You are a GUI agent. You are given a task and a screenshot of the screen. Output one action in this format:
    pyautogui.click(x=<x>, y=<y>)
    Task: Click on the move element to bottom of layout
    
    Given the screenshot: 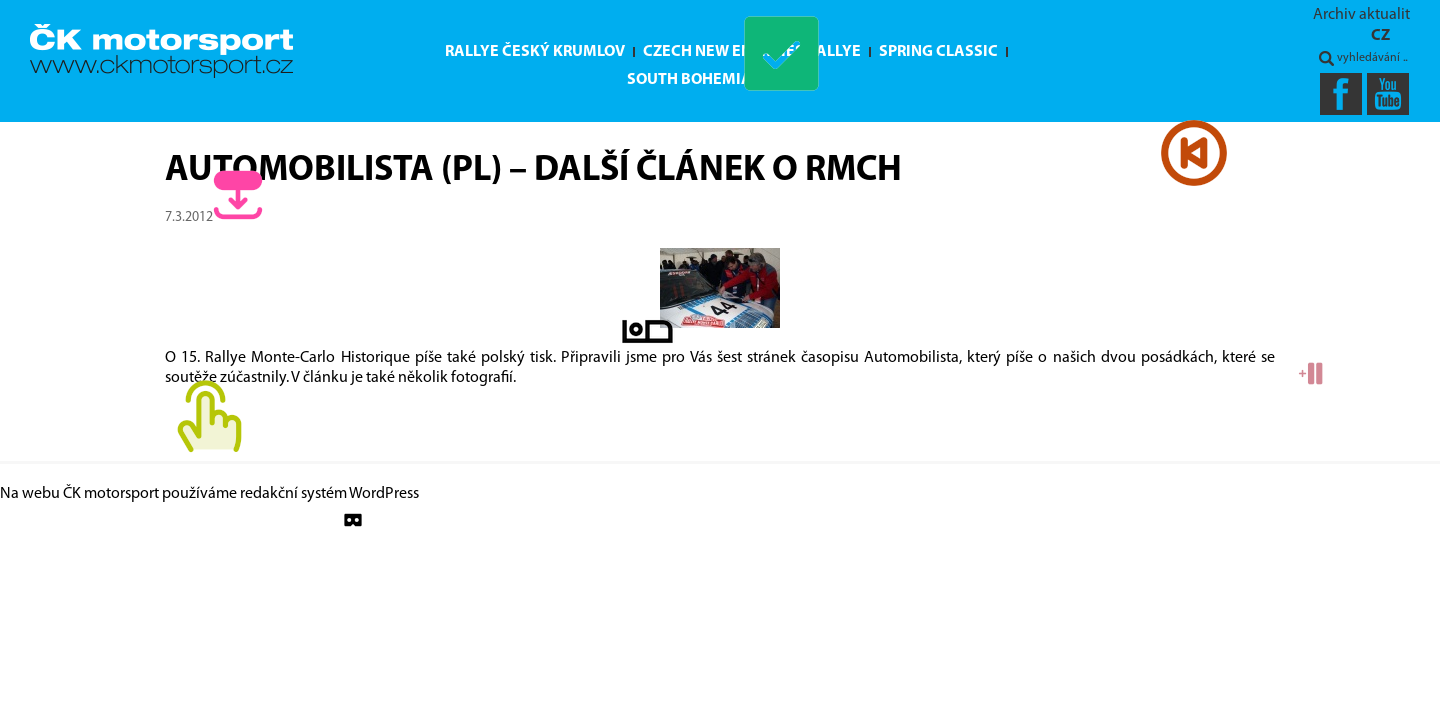 What is the action you would take?
    pyautogui.click(x=238, y=195)
    